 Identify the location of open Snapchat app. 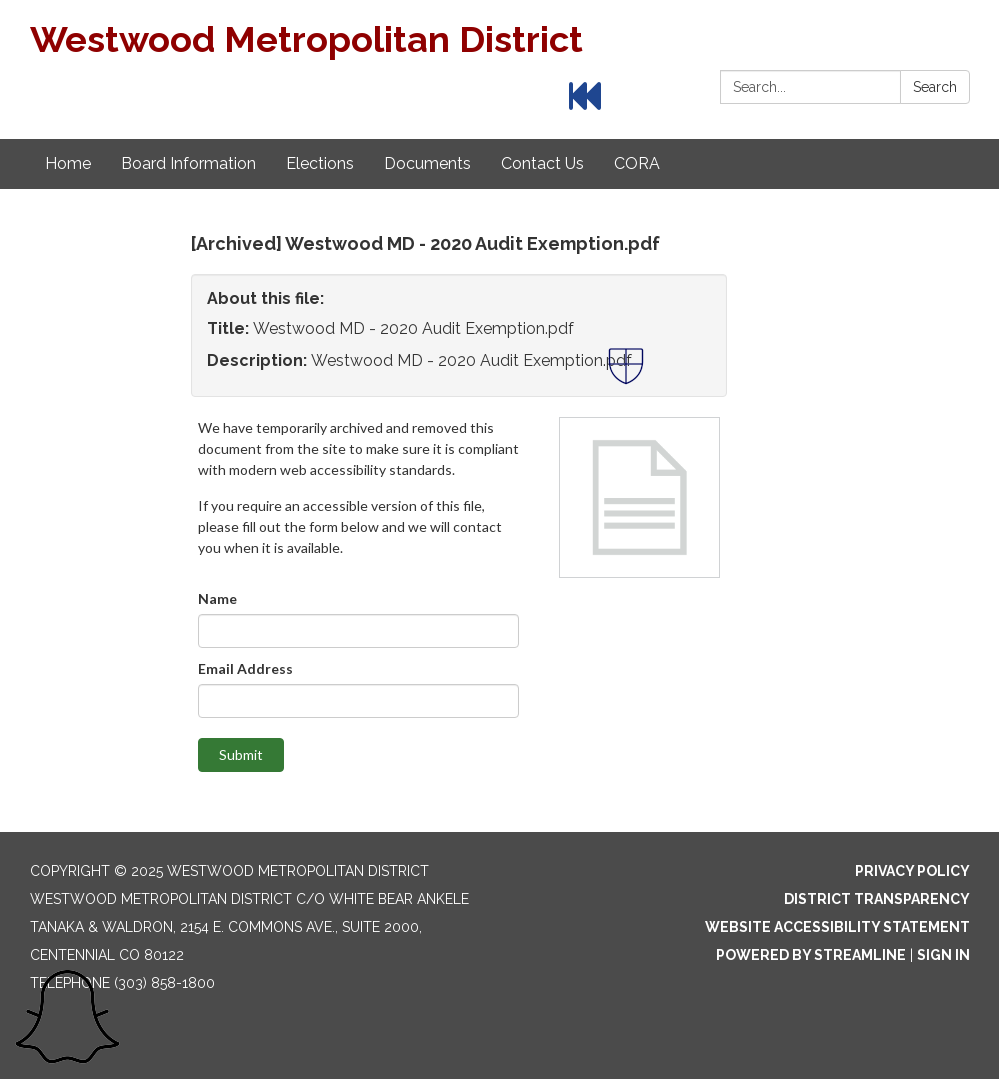
(67, 1018).